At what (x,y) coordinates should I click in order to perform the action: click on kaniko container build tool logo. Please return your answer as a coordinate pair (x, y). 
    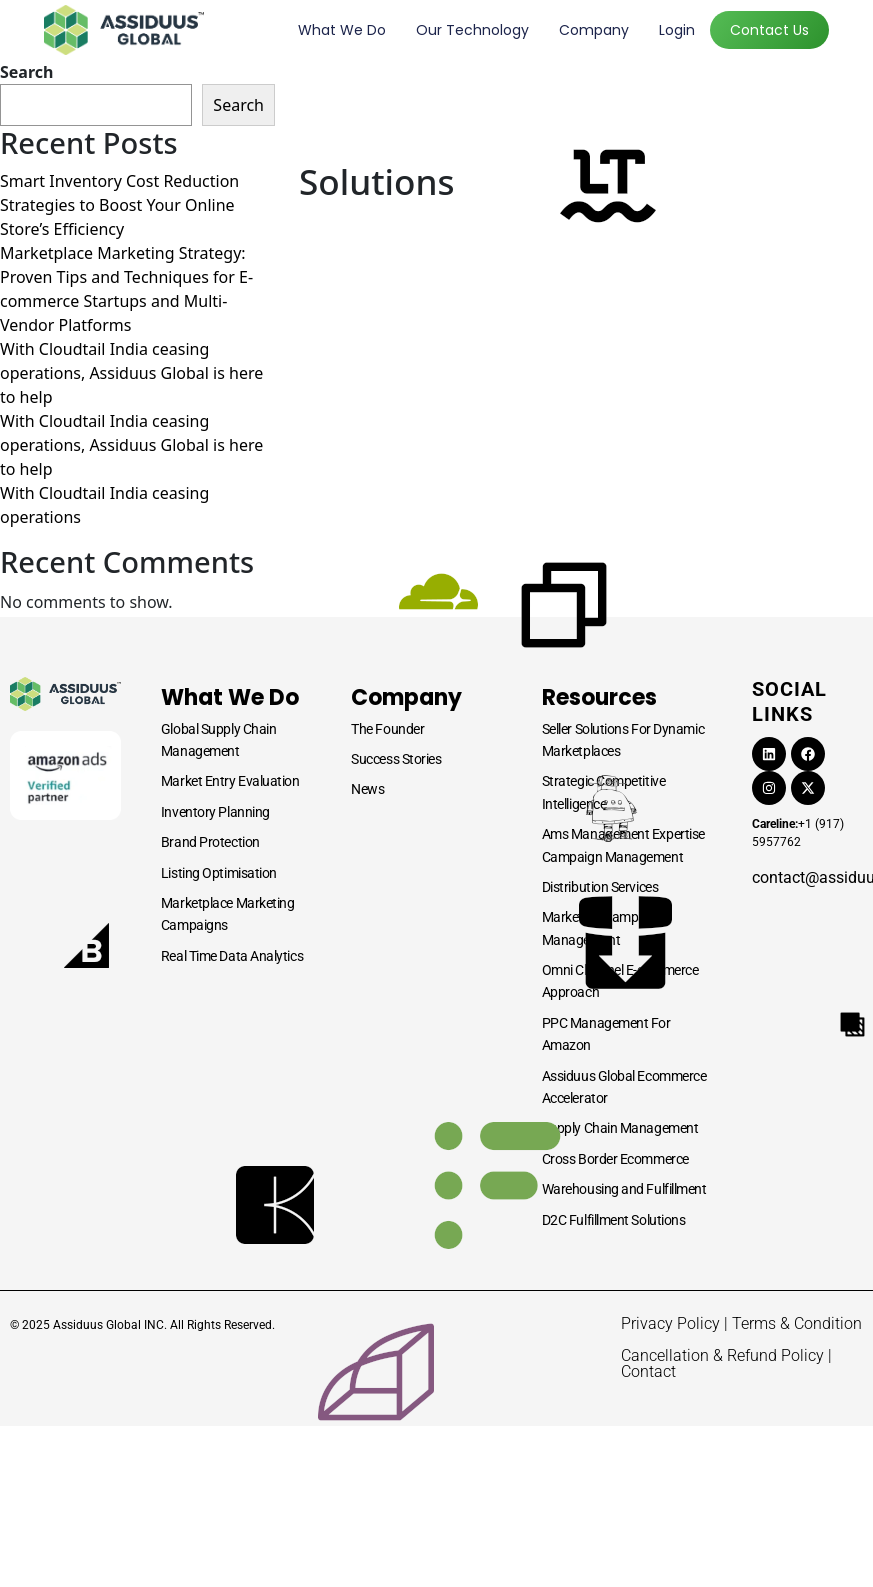
    Looking at the image, I should click on (275, 1205).